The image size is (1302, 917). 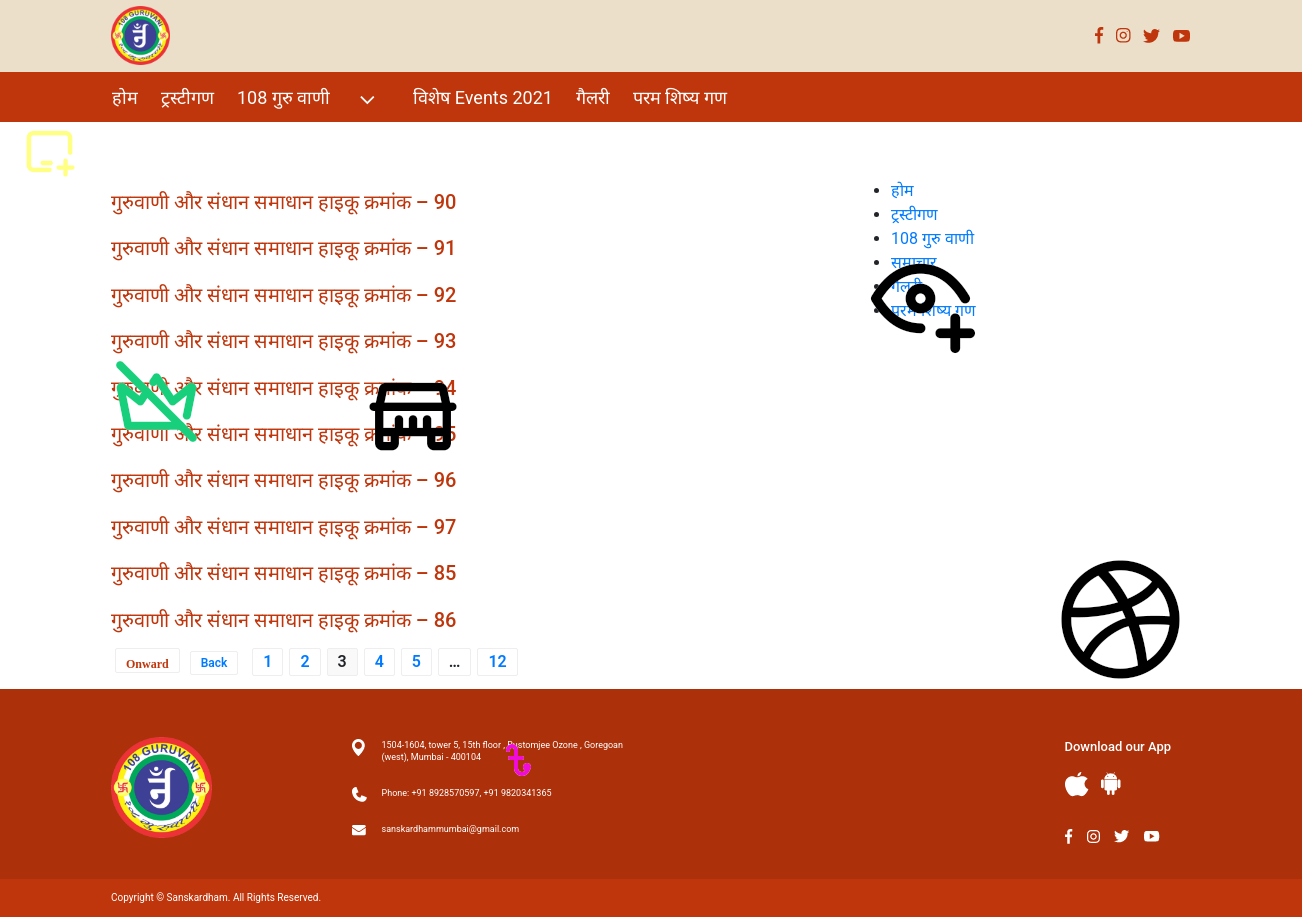 I want to click on select off-road vehicle type, so click(x=413, y=418).